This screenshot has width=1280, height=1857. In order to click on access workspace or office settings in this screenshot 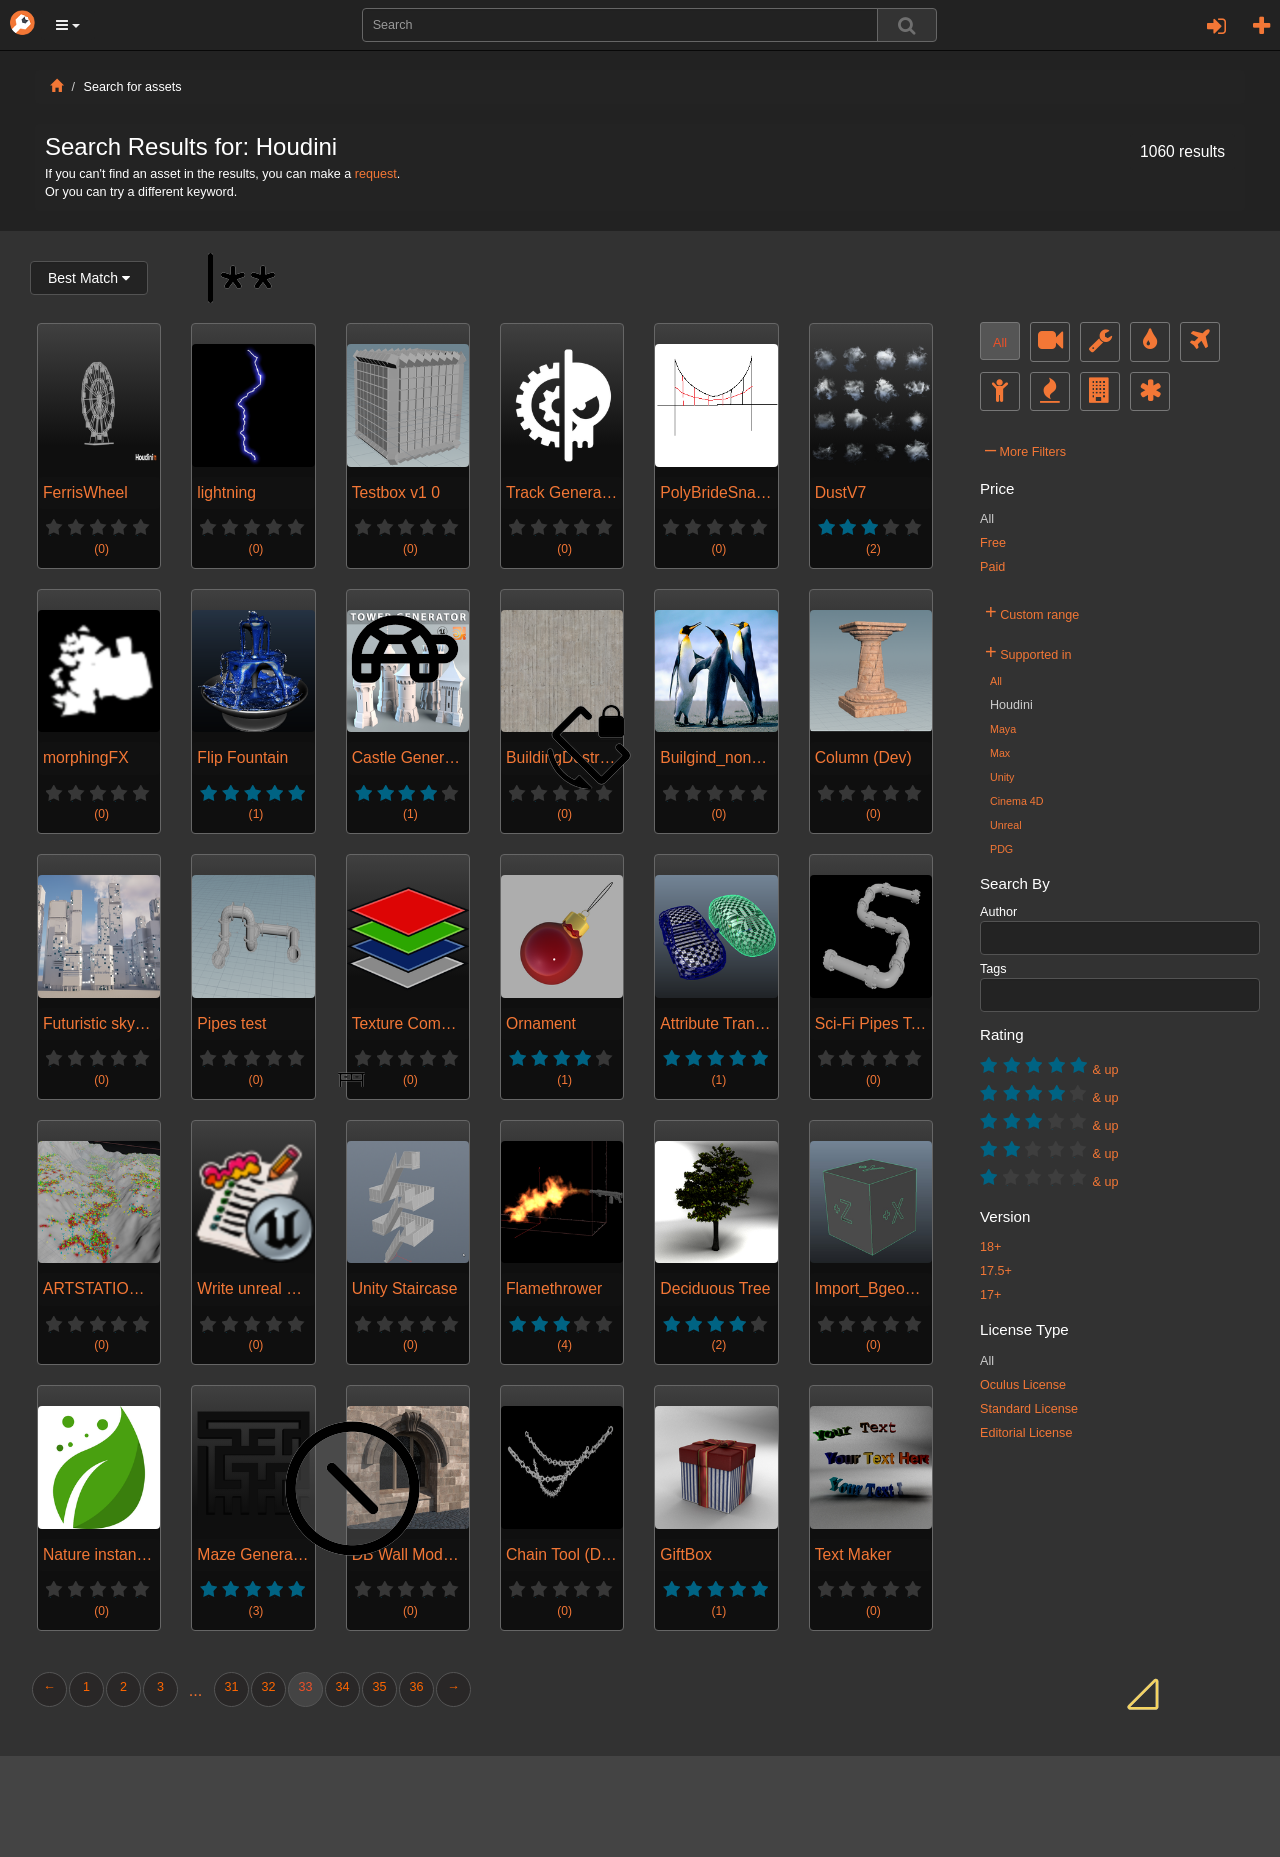, I will do `click(351, 1079)`.